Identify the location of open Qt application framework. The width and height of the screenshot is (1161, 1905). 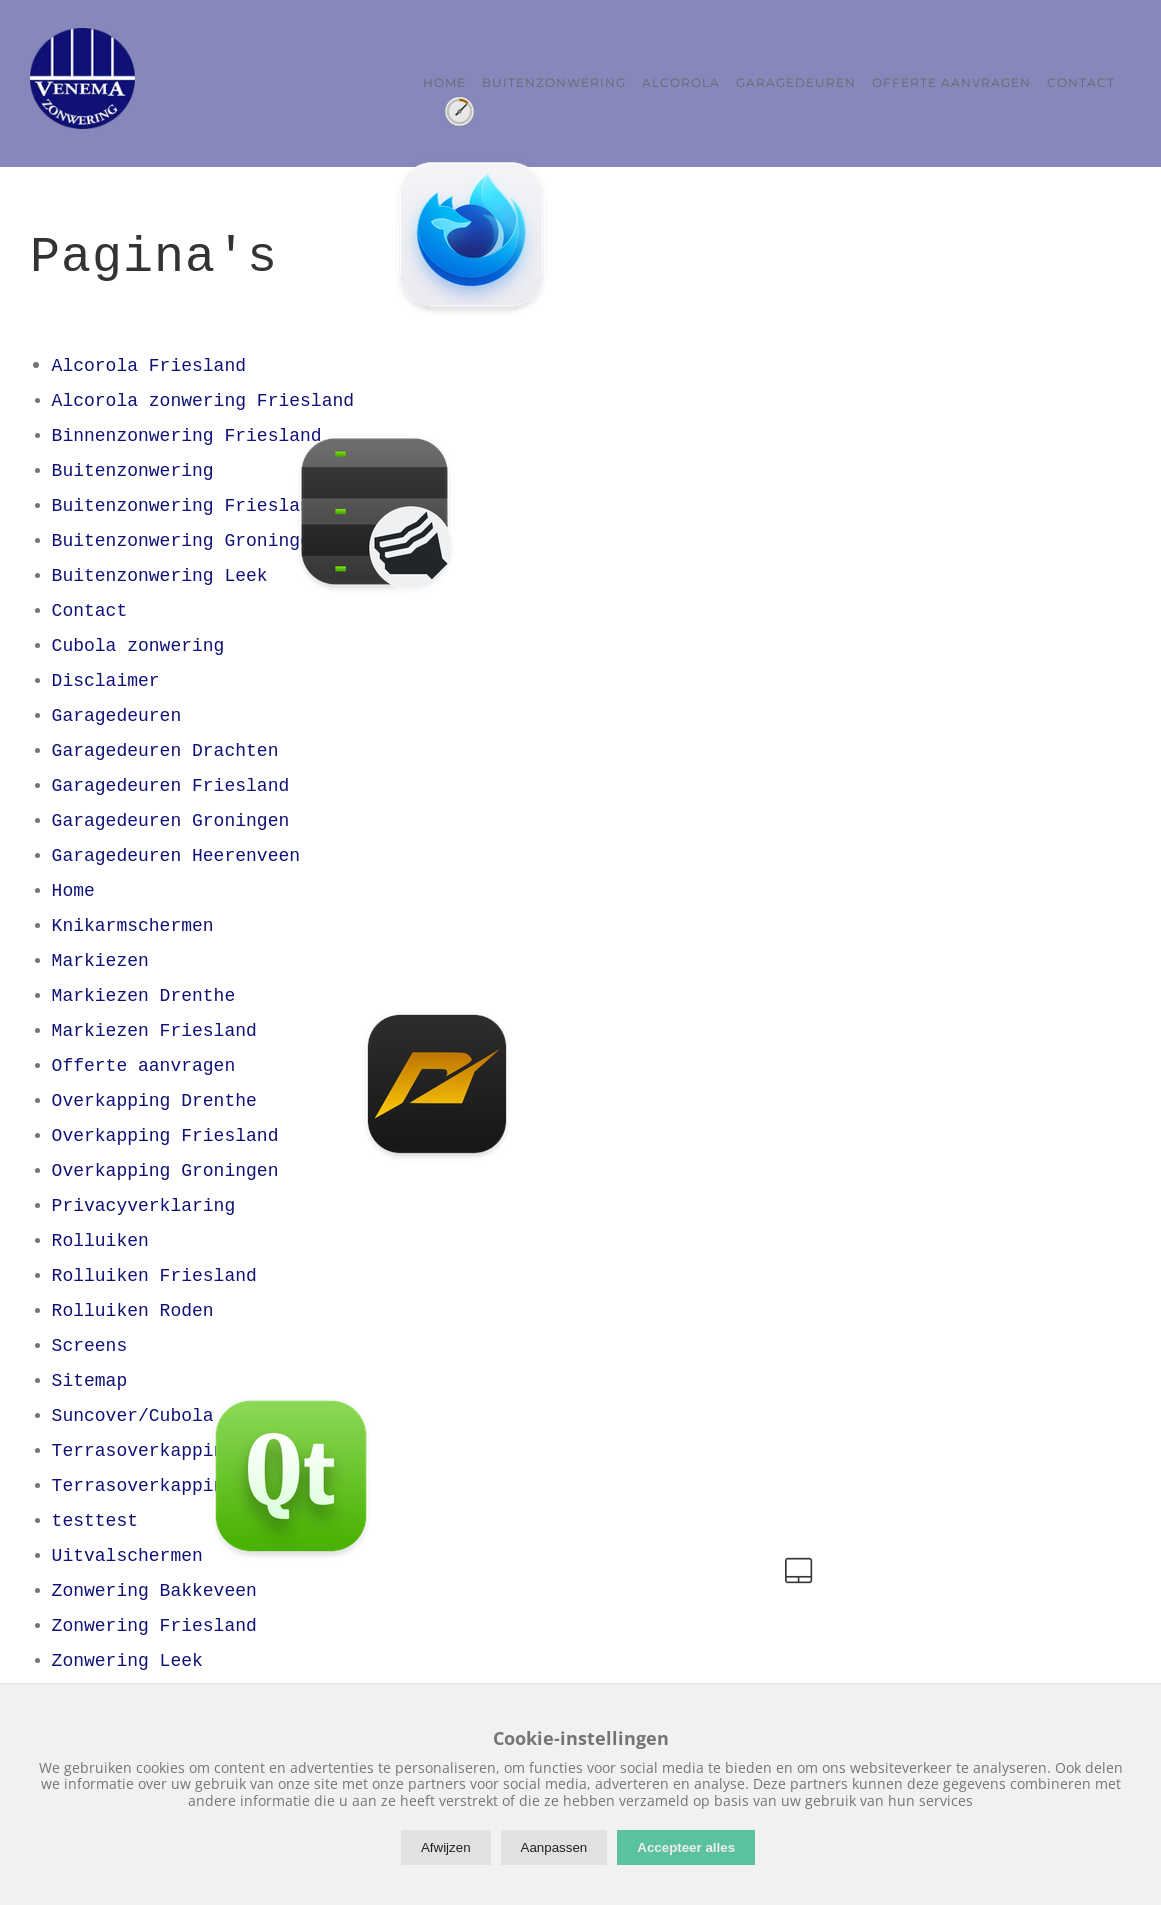
(291, 1476).